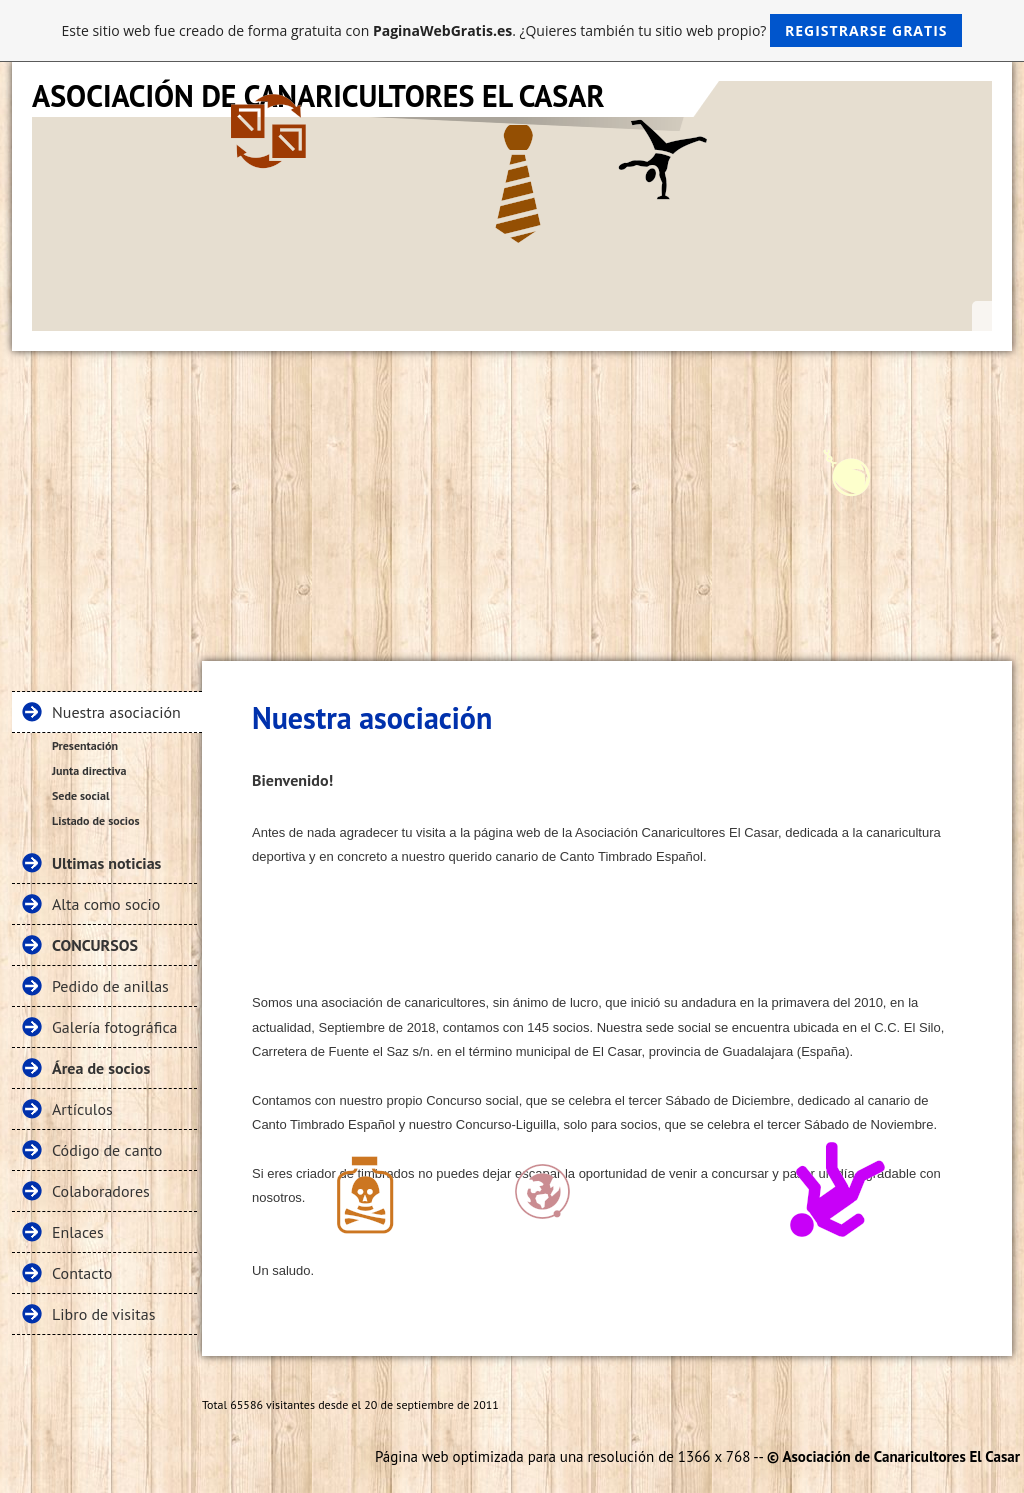  What do you see at coordinates (268, 131) in the screenshot?
I see `initiate a trade or exchange between players` at bounding box center [268, 131].